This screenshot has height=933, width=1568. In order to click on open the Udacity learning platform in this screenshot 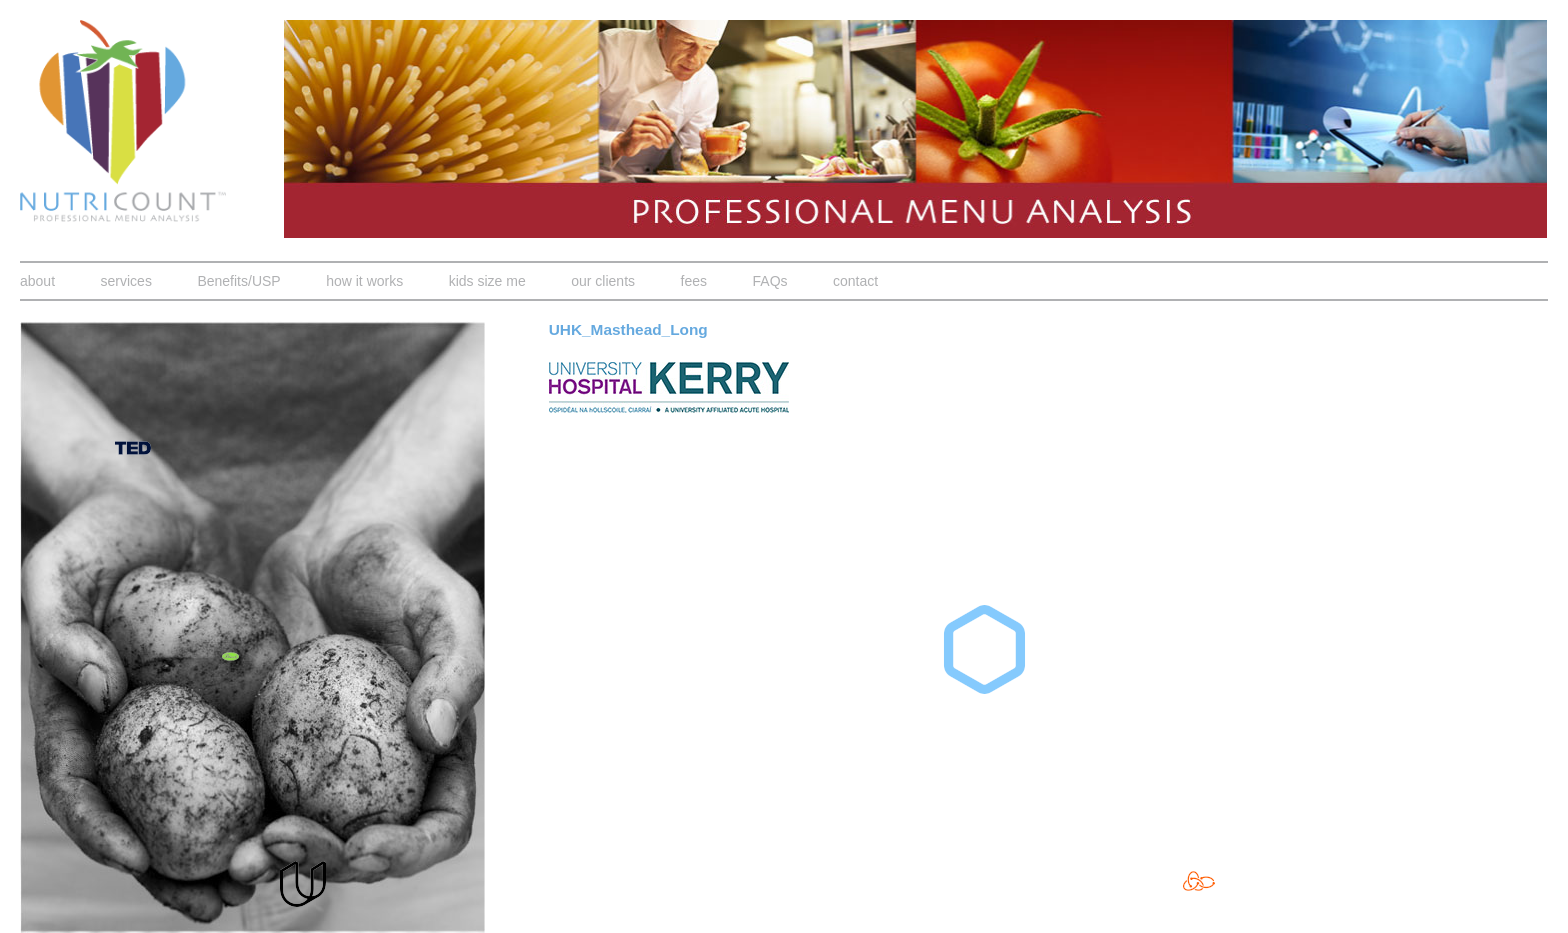, I will do `click(303, 884)`.